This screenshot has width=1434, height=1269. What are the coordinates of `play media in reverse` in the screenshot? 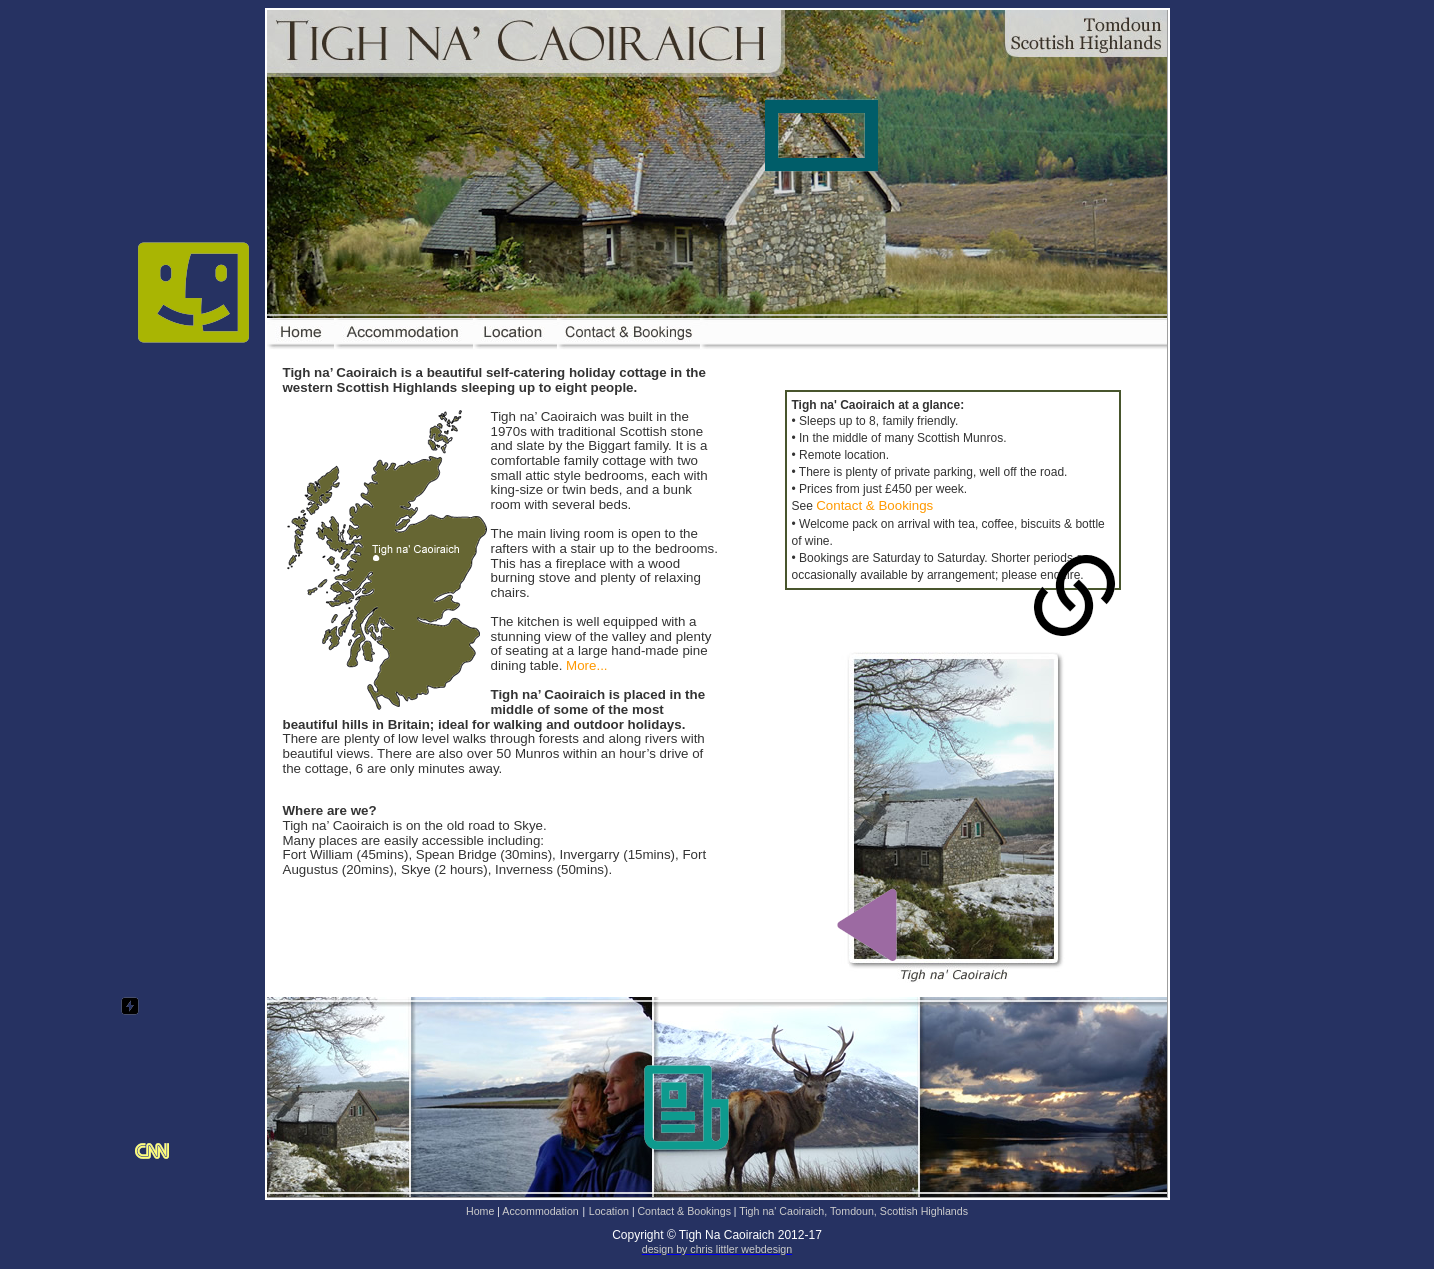 It's located at (873, 925).